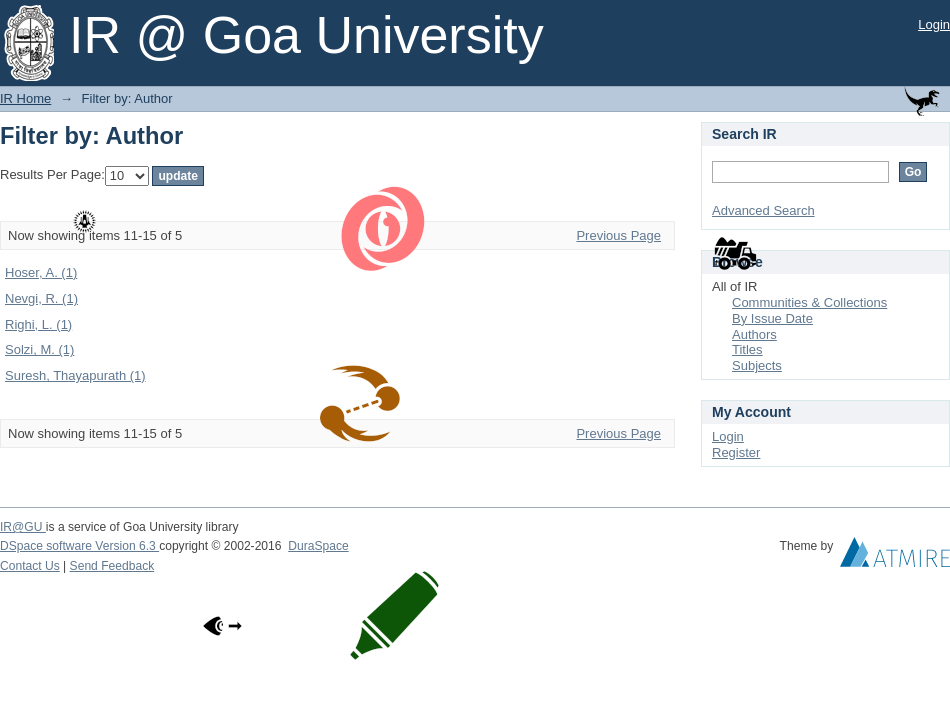 The height and width of the screenshot is (720, 950). What do you see at coordinates (360, 405) in the screenshot?
I see `select bolas as your weapon or tool` at bounding box center [360, 405].